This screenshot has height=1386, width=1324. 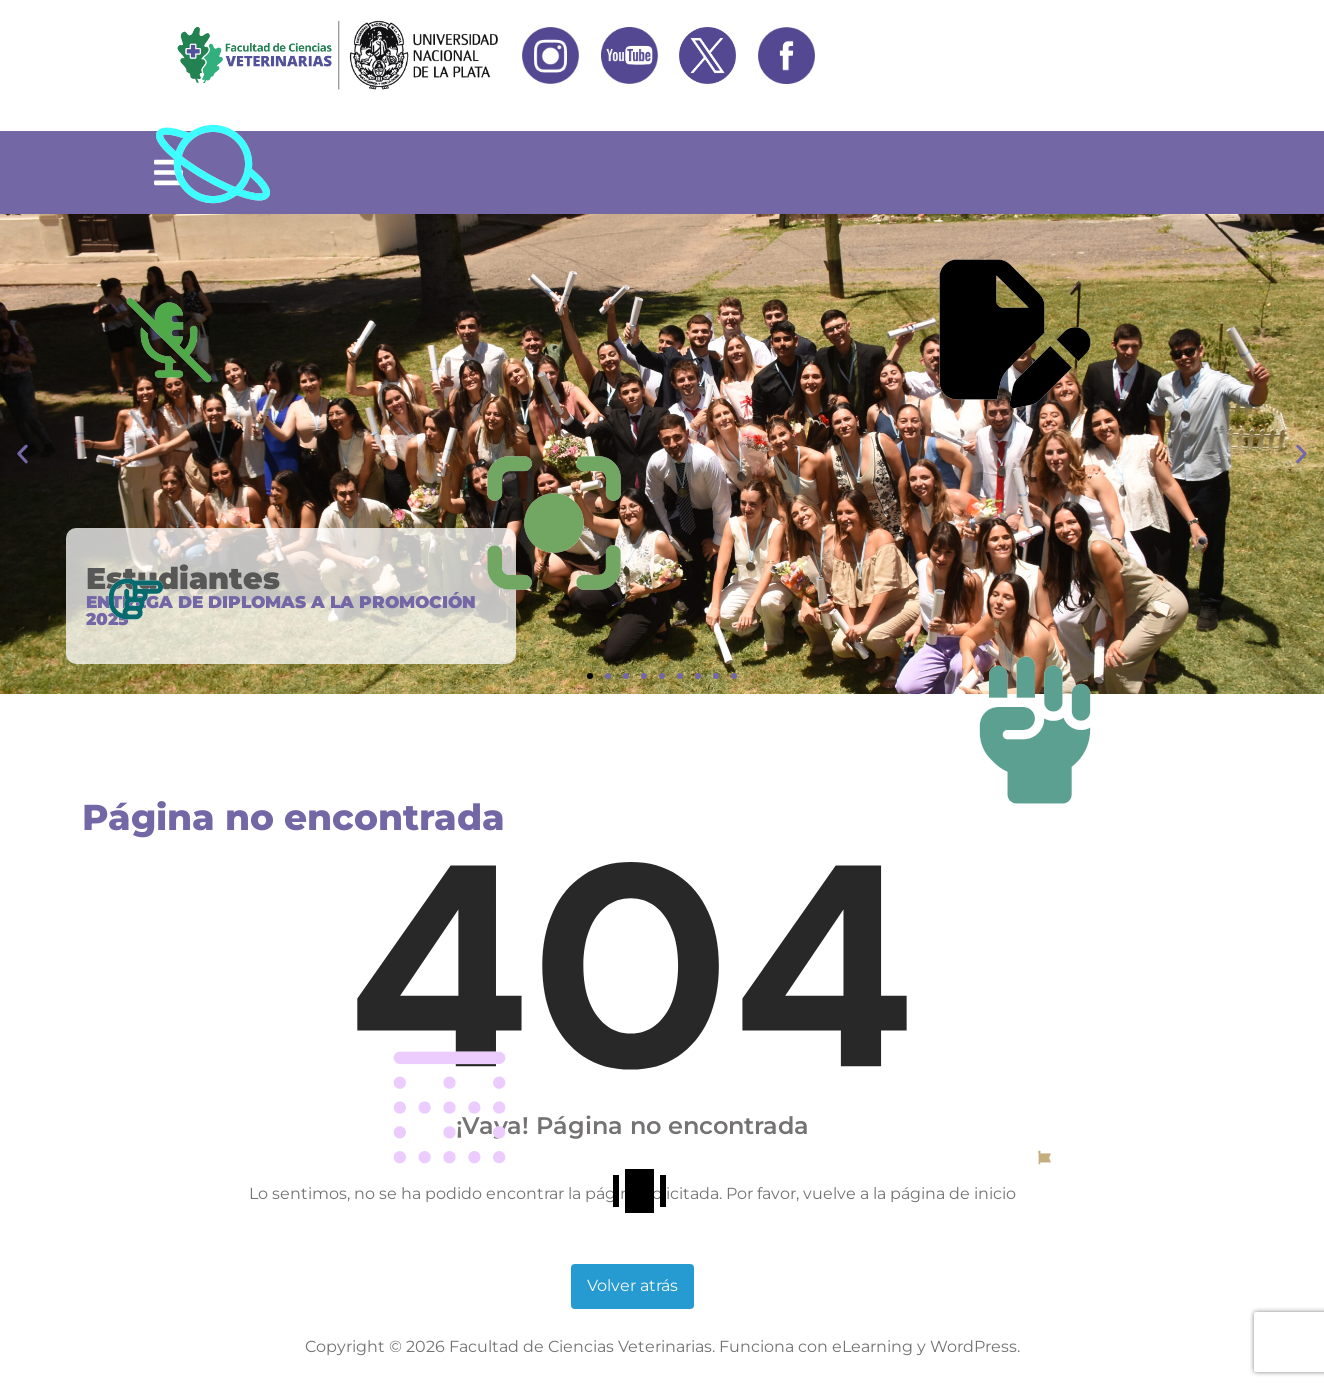 What do you see at coordinates (169, 340) in the screenshot?
I see `mute your microphone` at bounding box center [169, 340].